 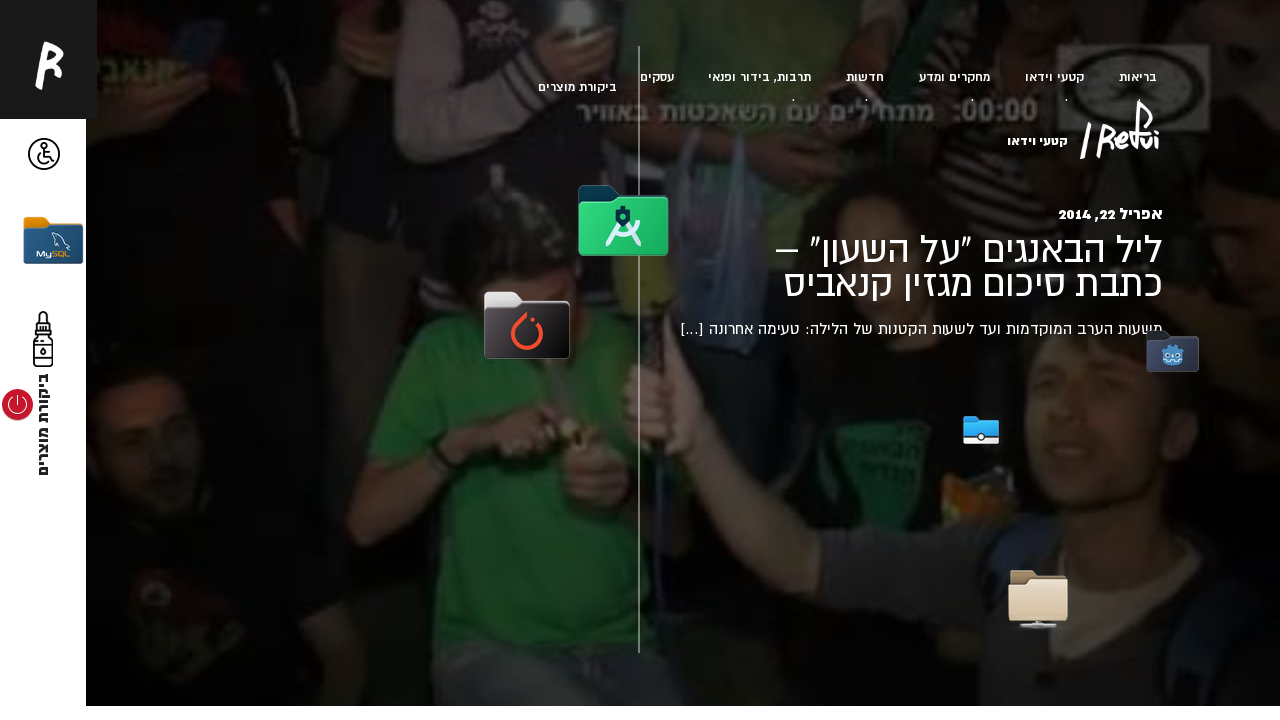 I want to click on access files stored on a remote server, so click(x=1038, y=601).